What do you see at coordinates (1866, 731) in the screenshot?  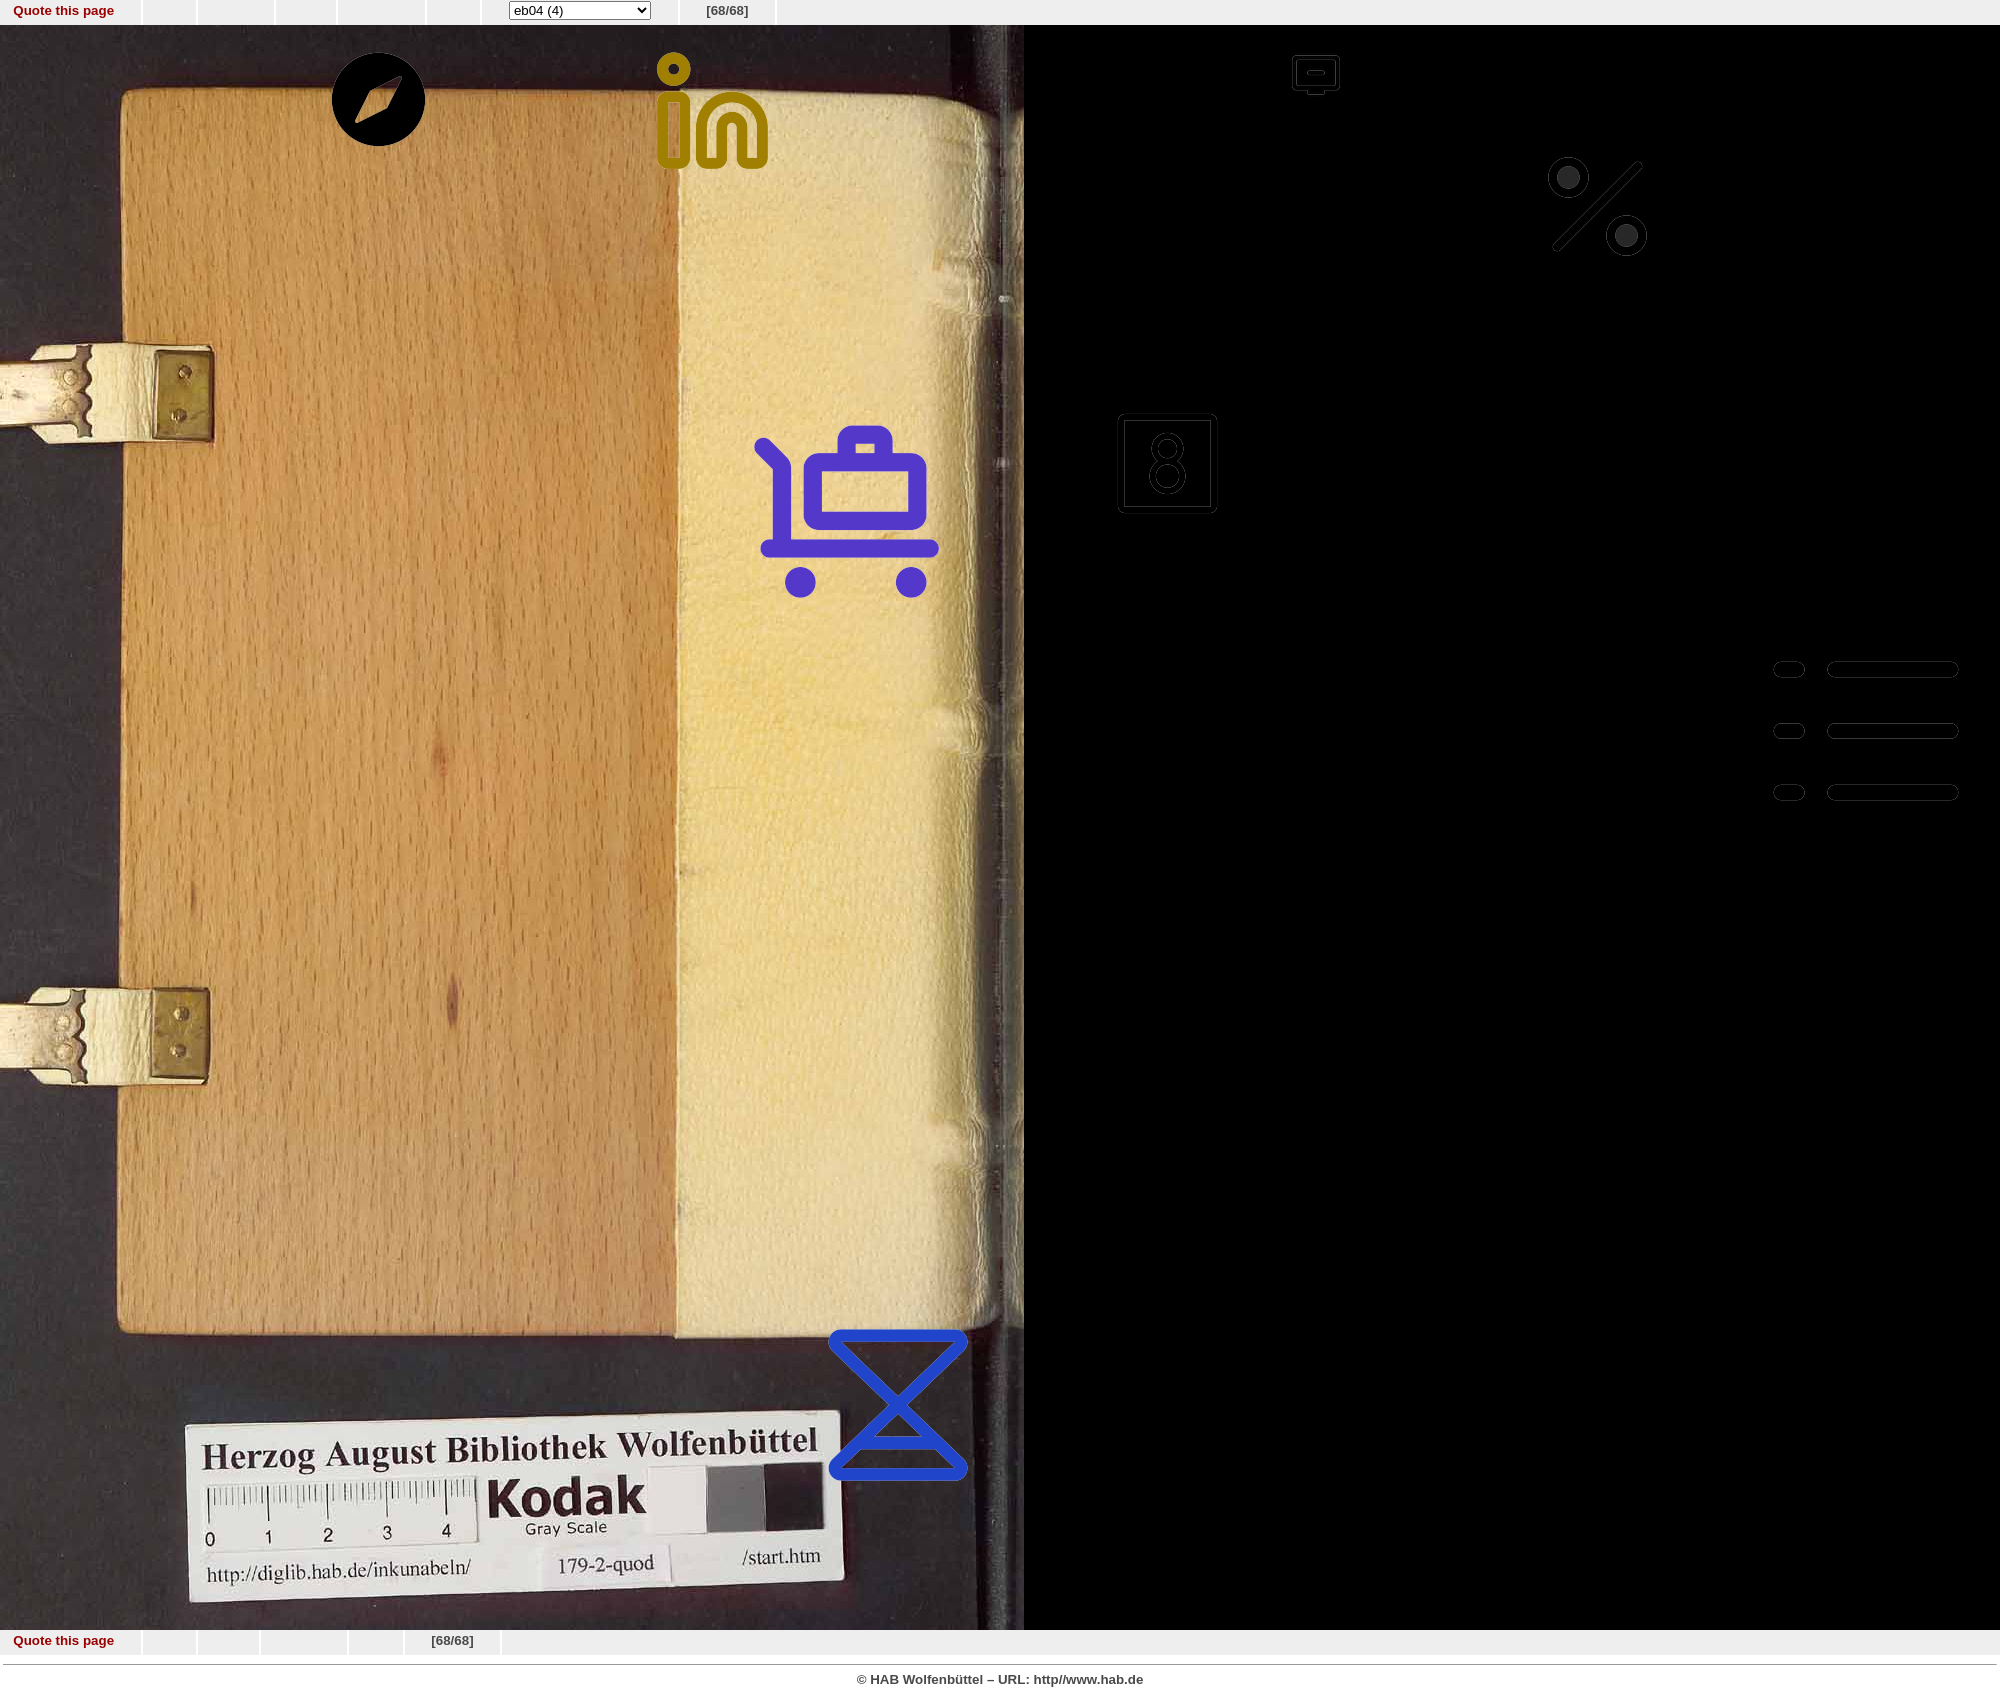 I see `view a bulleted list` at bounding box center [1866, 731].